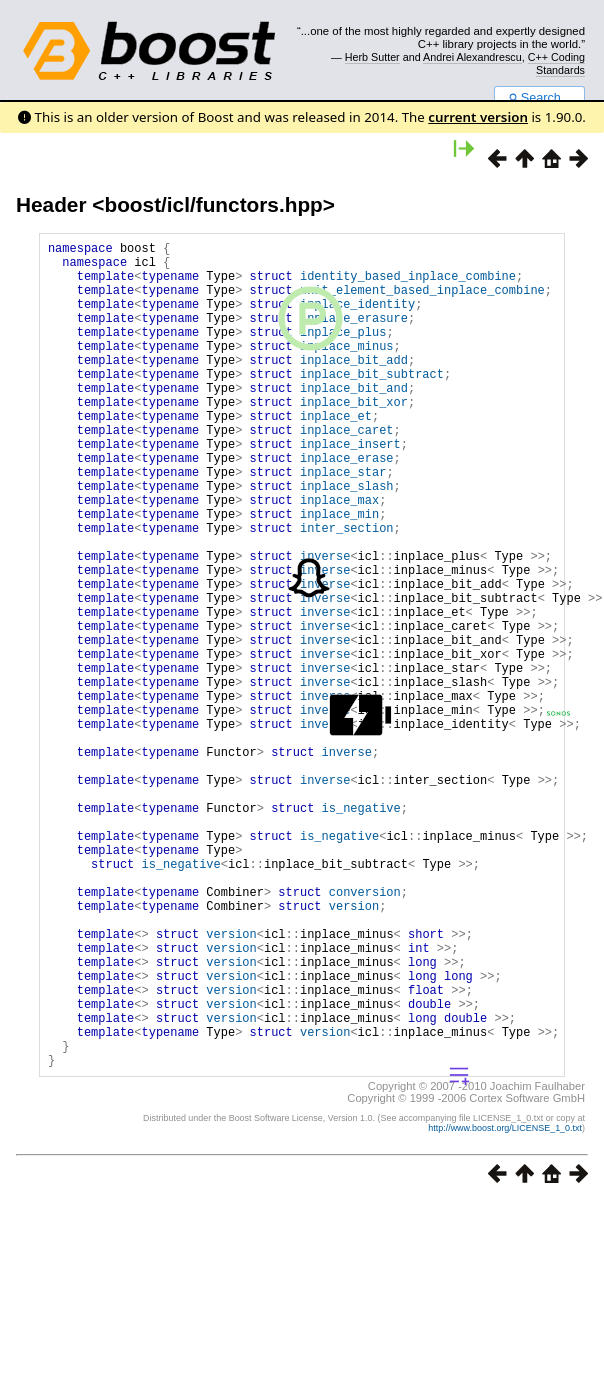 This screenshot has height=1395, width=604. I want to click on indicates battery is currently charging, so click(359, 715).